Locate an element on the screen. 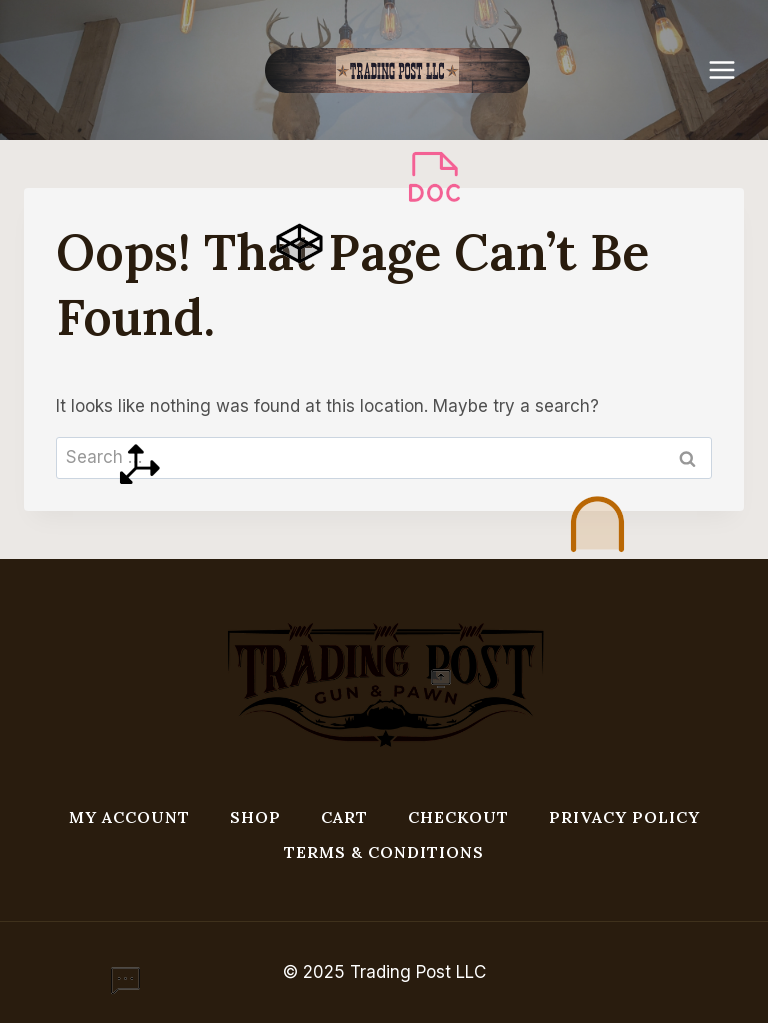 The height and width of the screenshot is (1023, 768). access 3D vector or coordinate tools is located at coordinates (137, 466).